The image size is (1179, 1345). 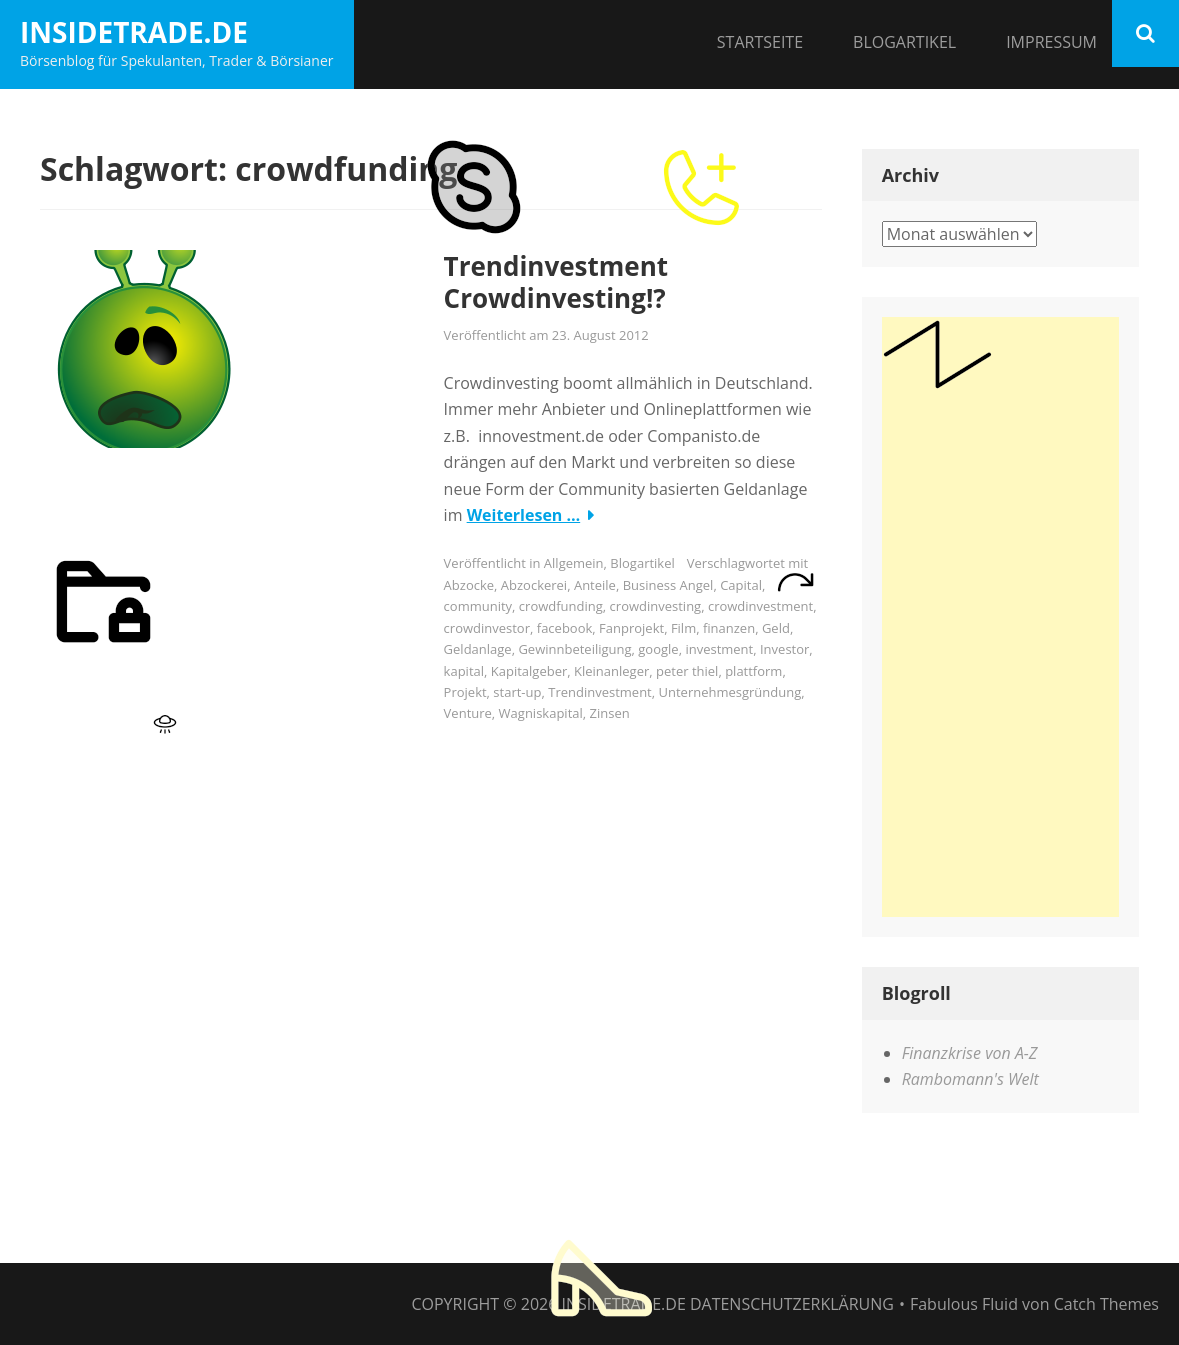 What do you see at coordinates (596, 1281) in the screenshot?
I see `browse women's footwear category` at bounding box center [596, 1281].